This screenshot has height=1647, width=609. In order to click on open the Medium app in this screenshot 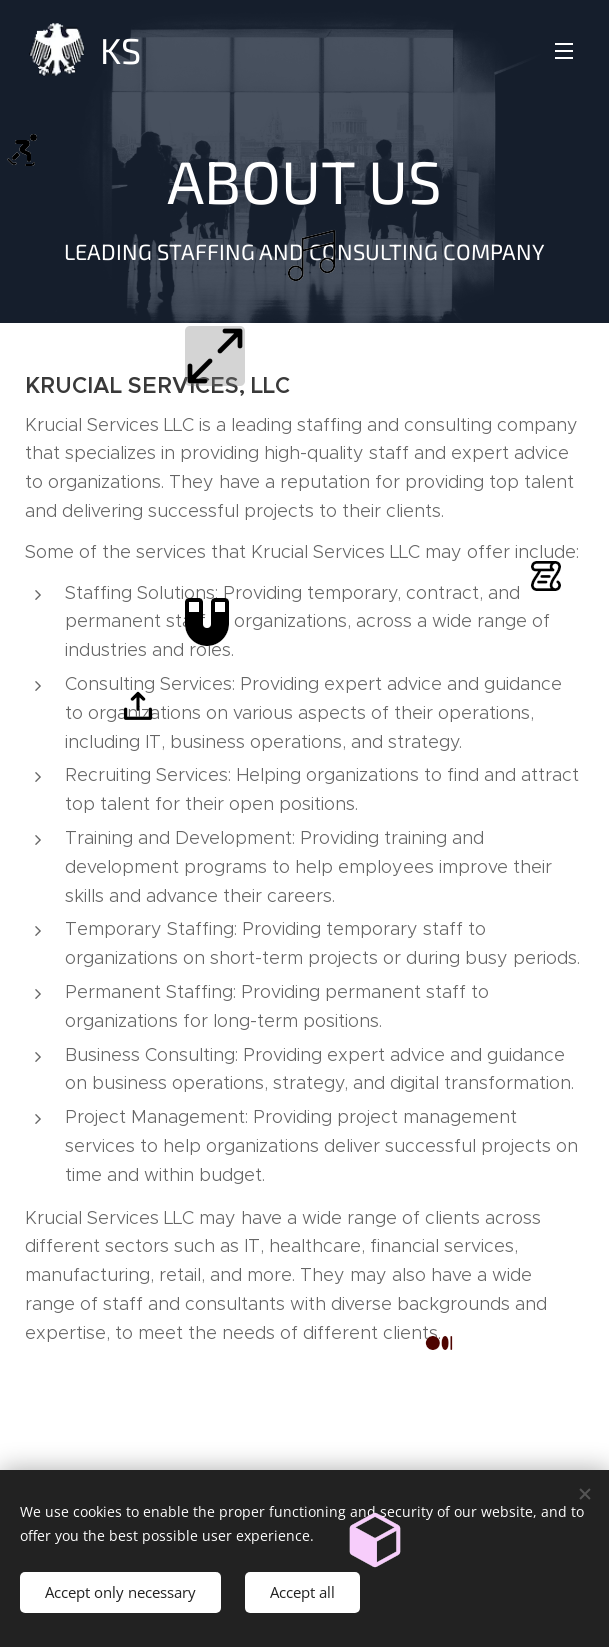, I will do `click(439, 1343)`.